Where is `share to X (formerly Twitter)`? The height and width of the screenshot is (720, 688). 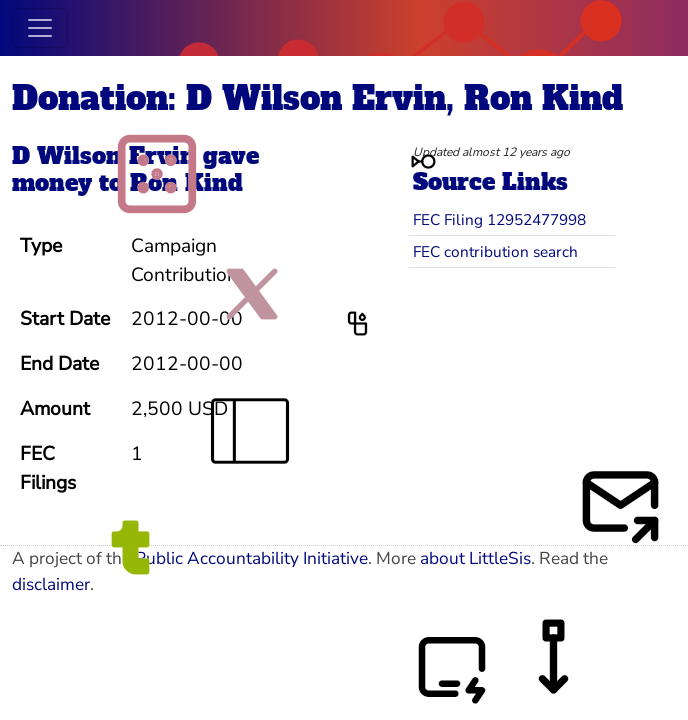
share to X (formerly Twitter) is located at coordinates (252, 294).